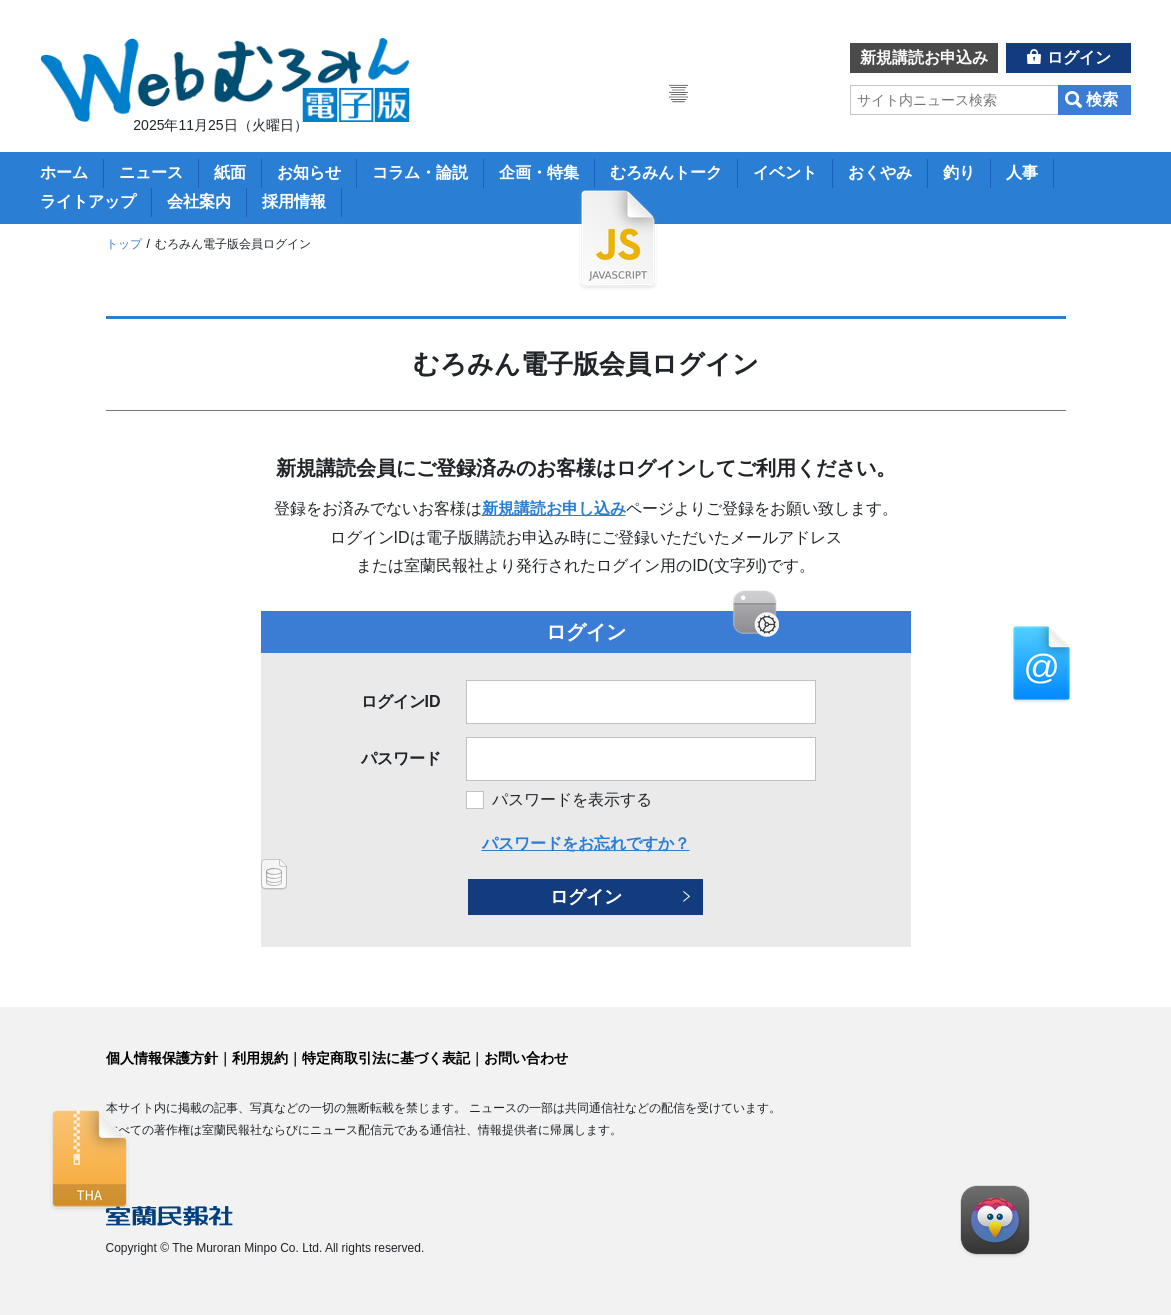 This screenshot has height=1315, width=1171. Describe the element at coordinates (755, 613) in the screenshot. I see `configure window behavior settings` at that location.